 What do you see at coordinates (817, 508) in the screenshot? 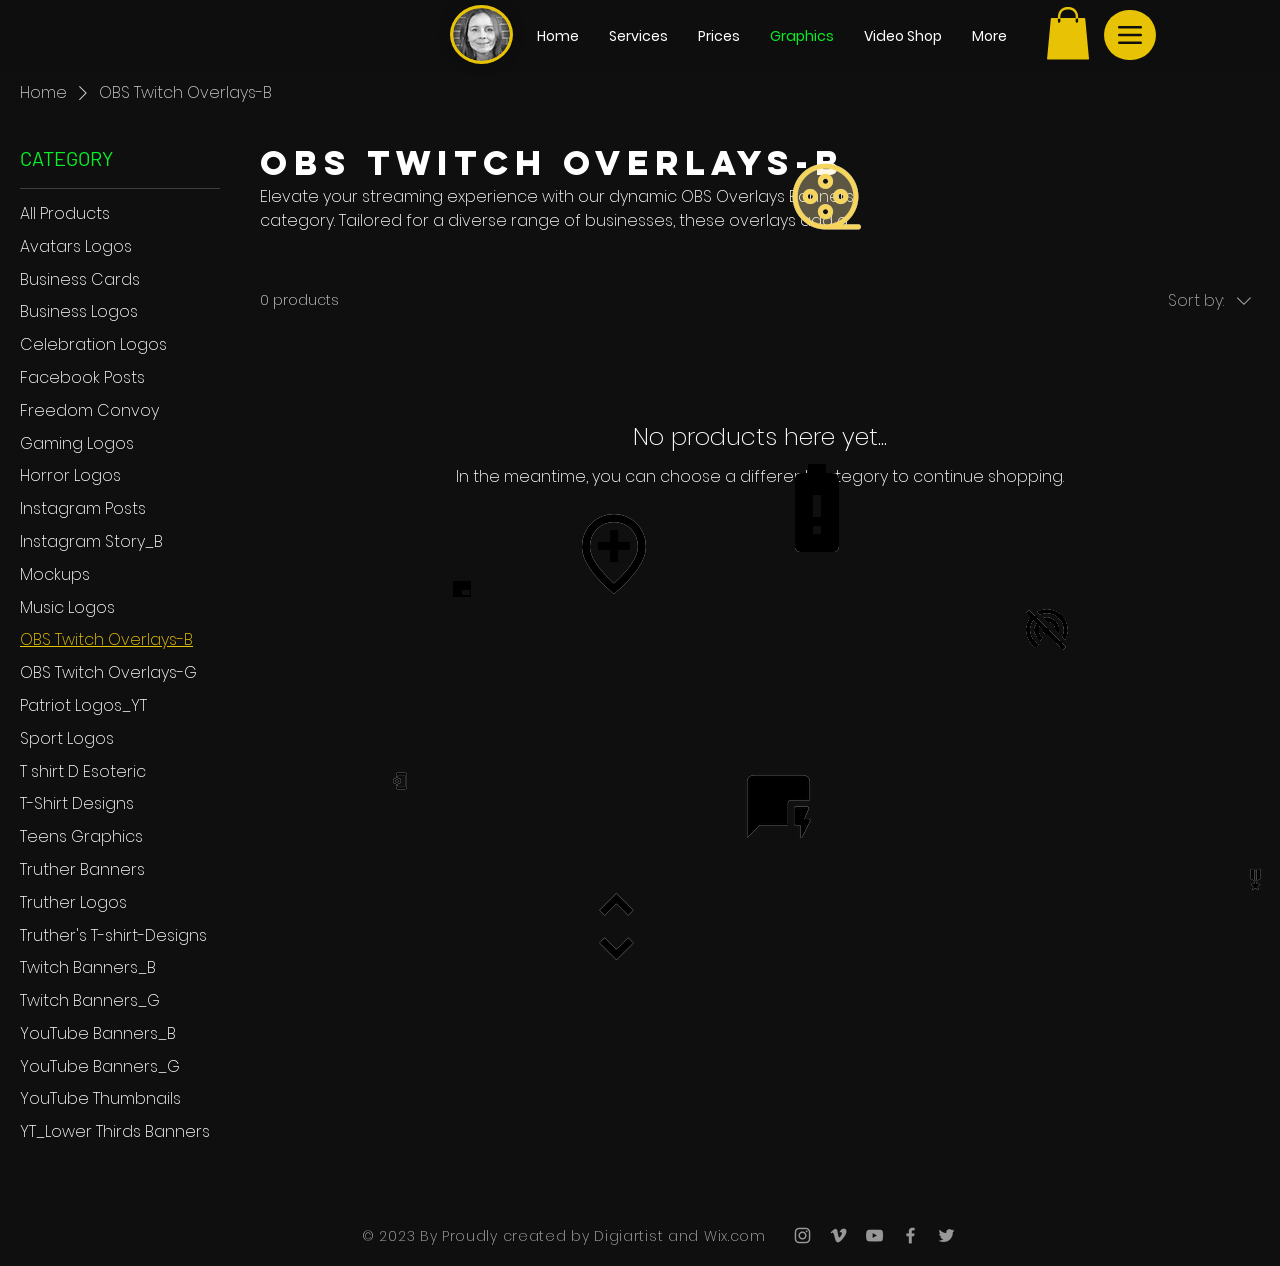
I see `indicates low battery warning` at bounding box center [817, 508].